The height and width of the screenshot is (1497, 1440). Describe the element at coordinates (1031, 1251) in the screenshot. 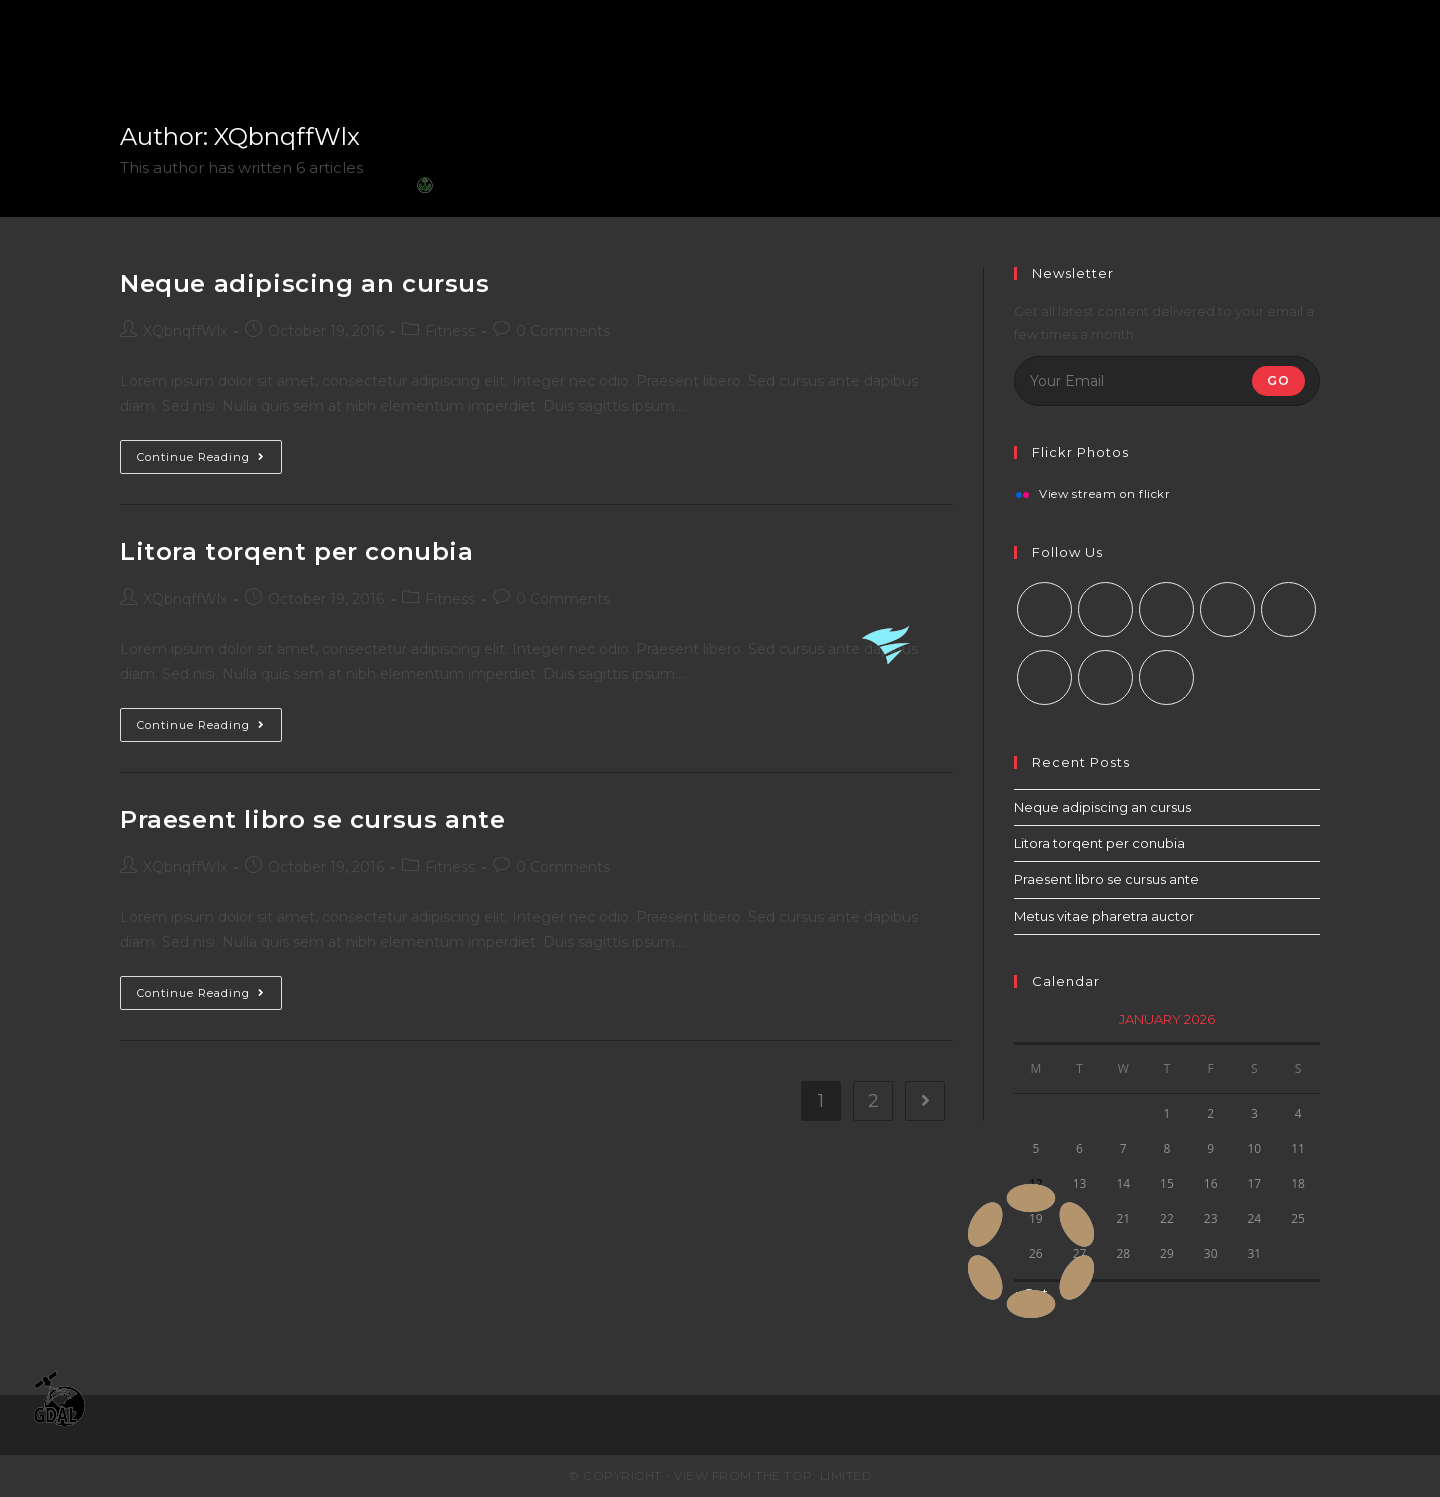

I see `polkadot cryptocurrency or blockchain platform logo` at that location.